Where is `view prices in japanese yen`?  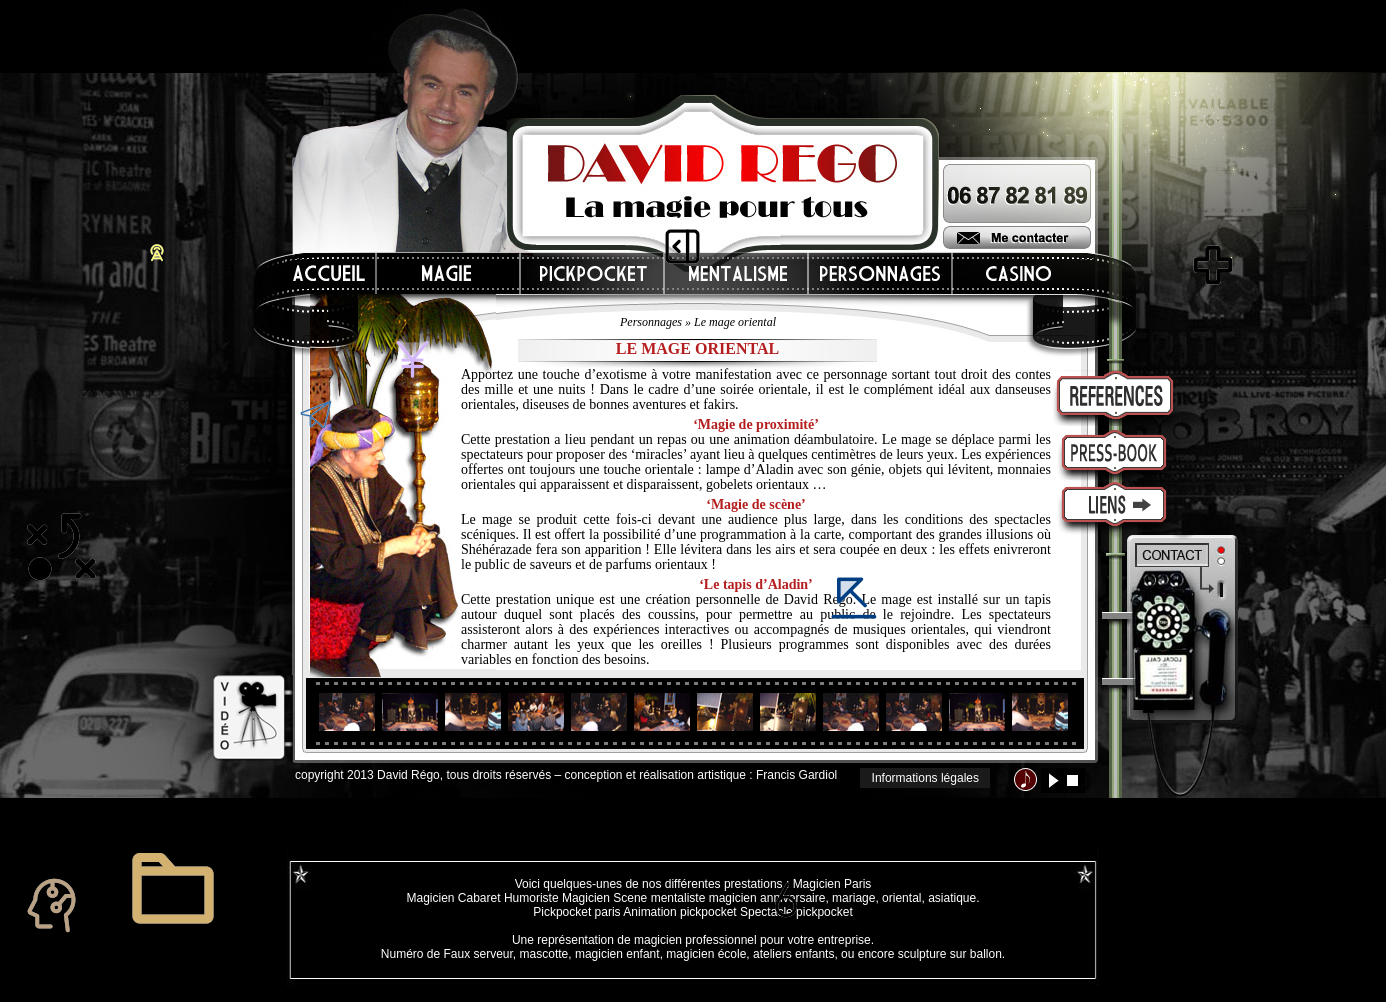
view prices in japanese yen is located at coordinates (412, 358).